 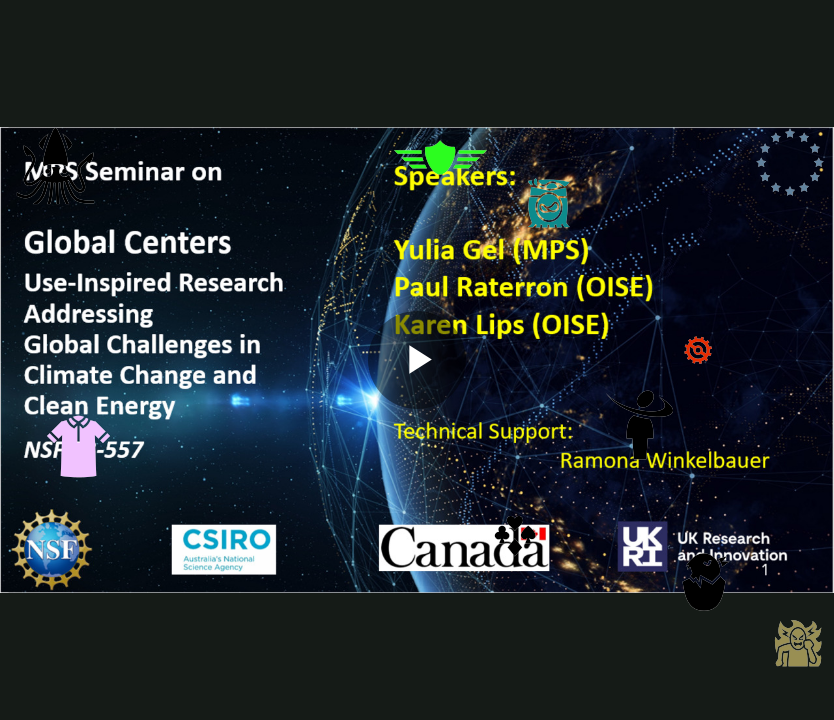 What do you see at coordinates (549, 203) in the screenshot?
I see `snack or food item in a game inventory` at bounding box center [549, 203].